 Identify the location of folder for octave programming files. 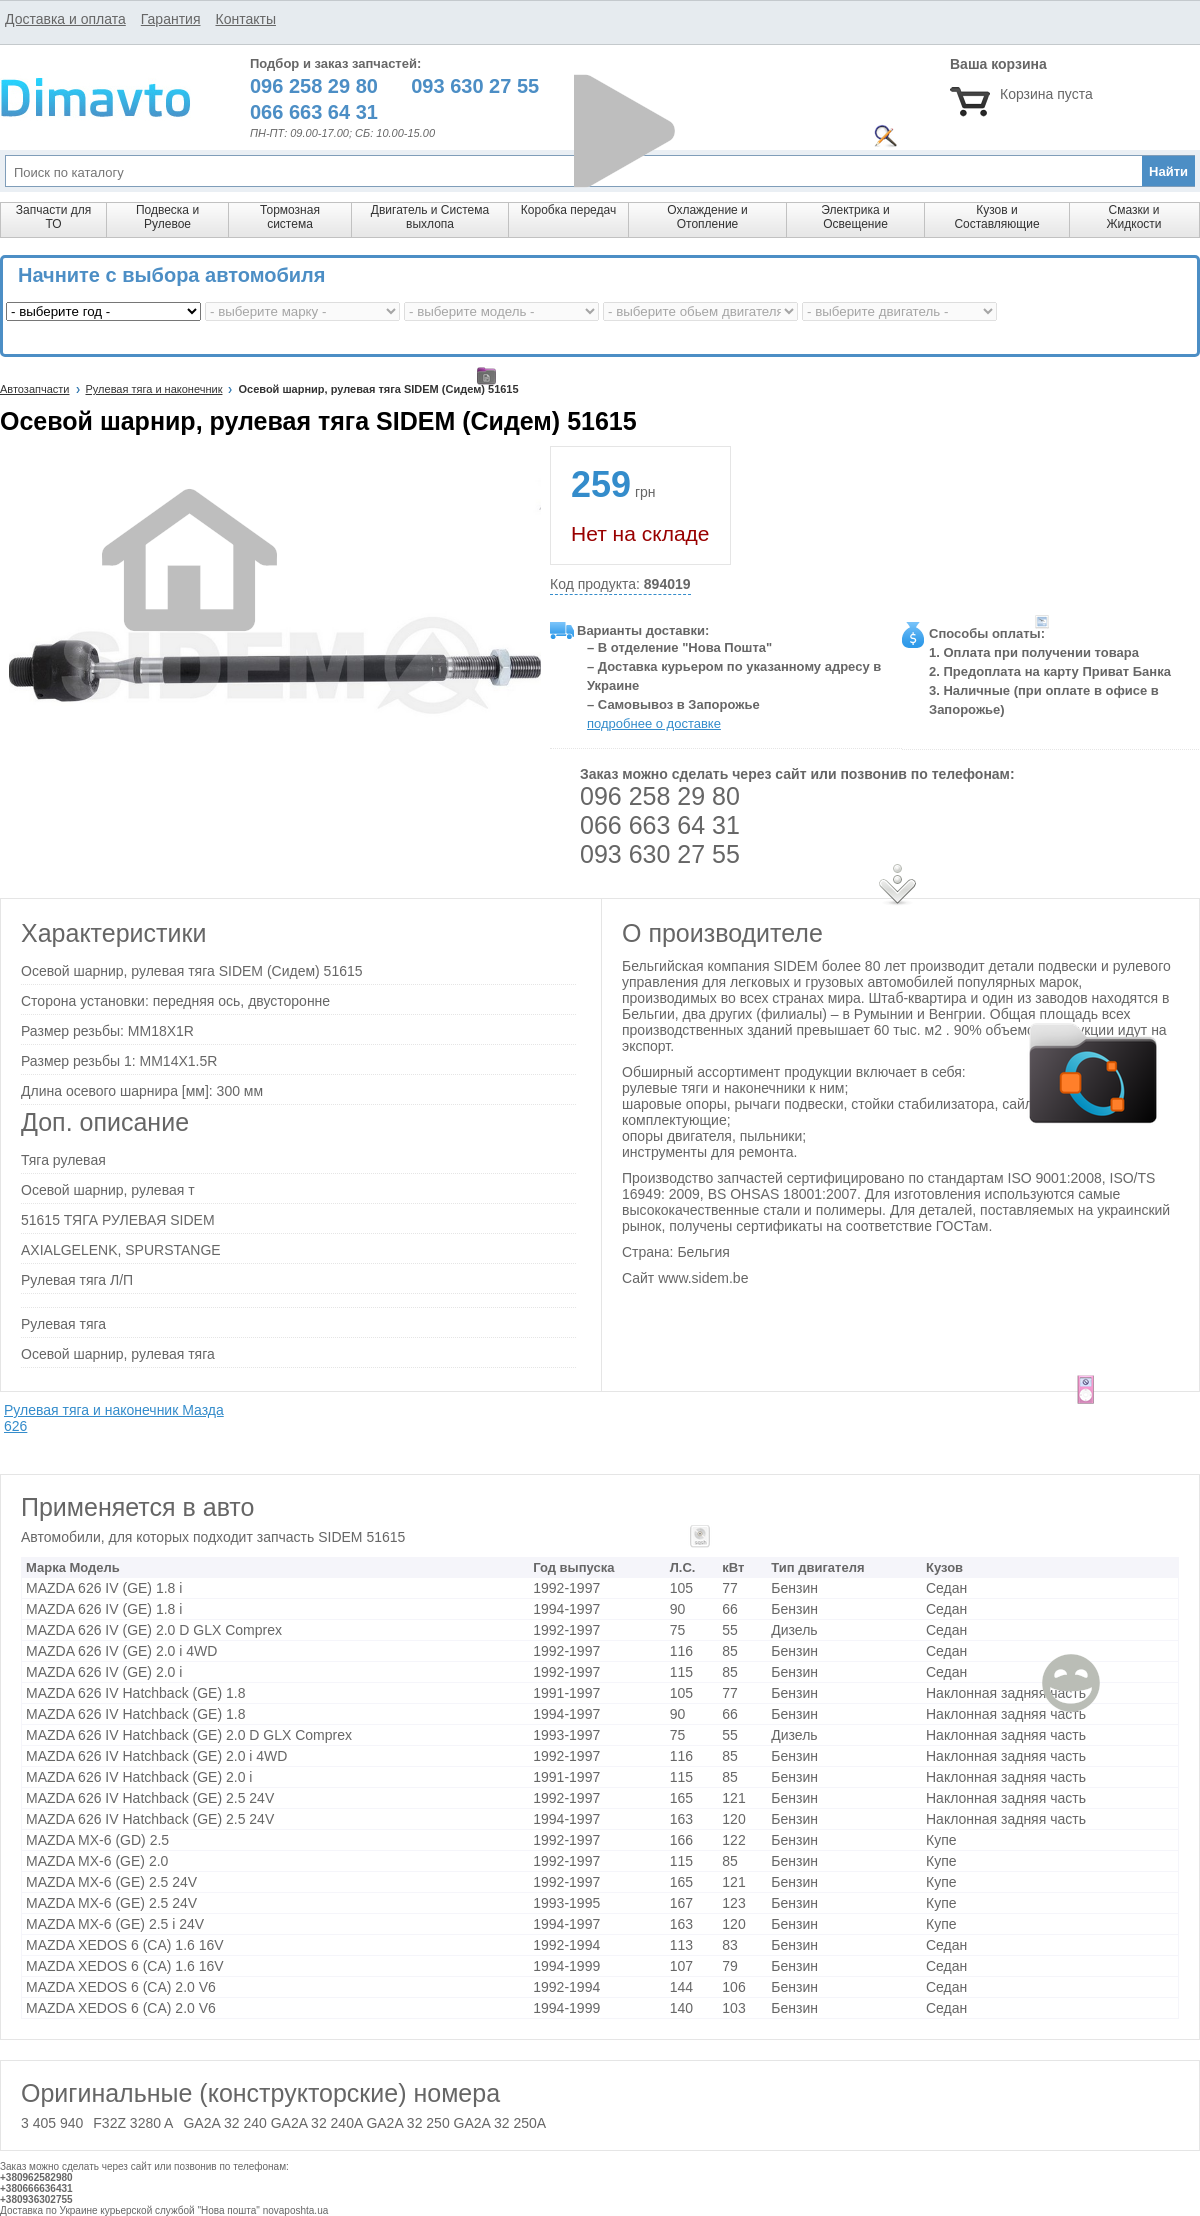
(1092, 1076).